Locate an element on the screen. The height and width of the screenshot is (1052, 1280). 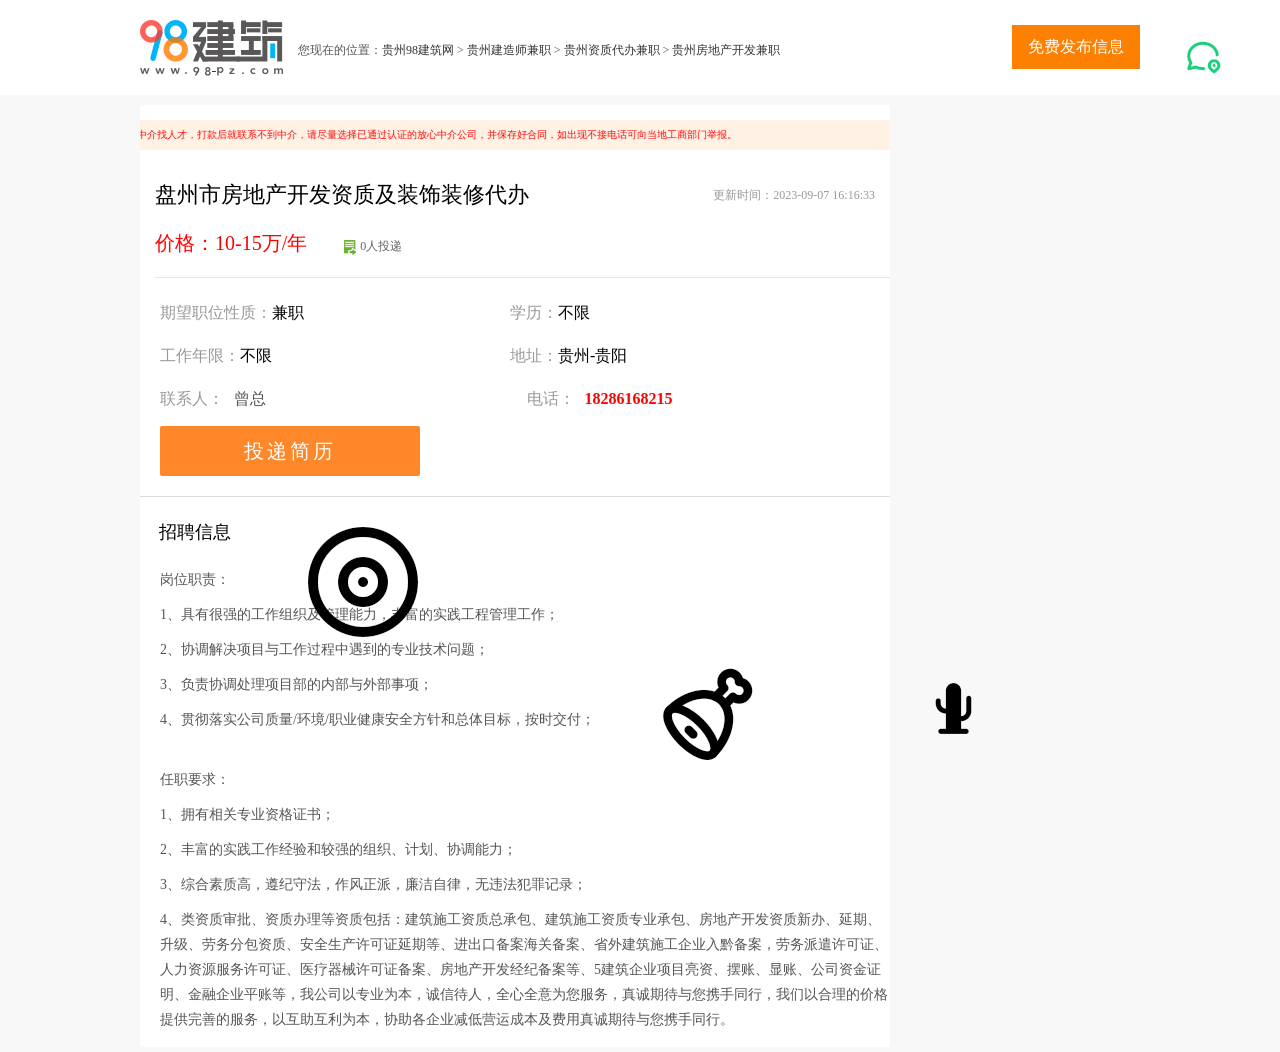
filter recipes by meat dishes is located at coordinates (708, 712).